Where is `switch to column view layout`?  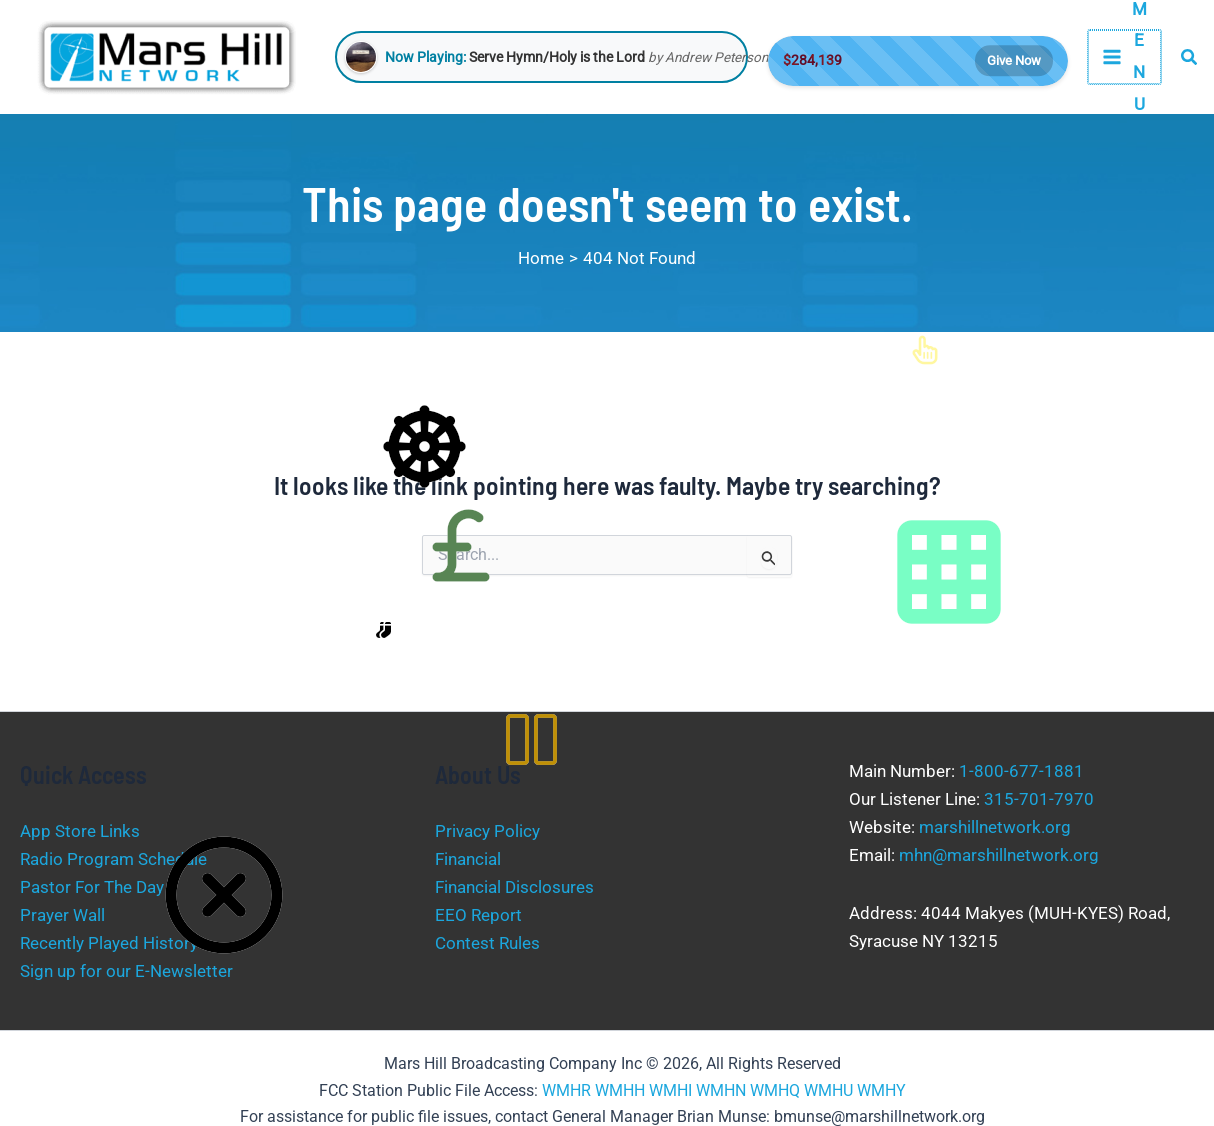 switch to column view layout is located at coordinates (531, 739).